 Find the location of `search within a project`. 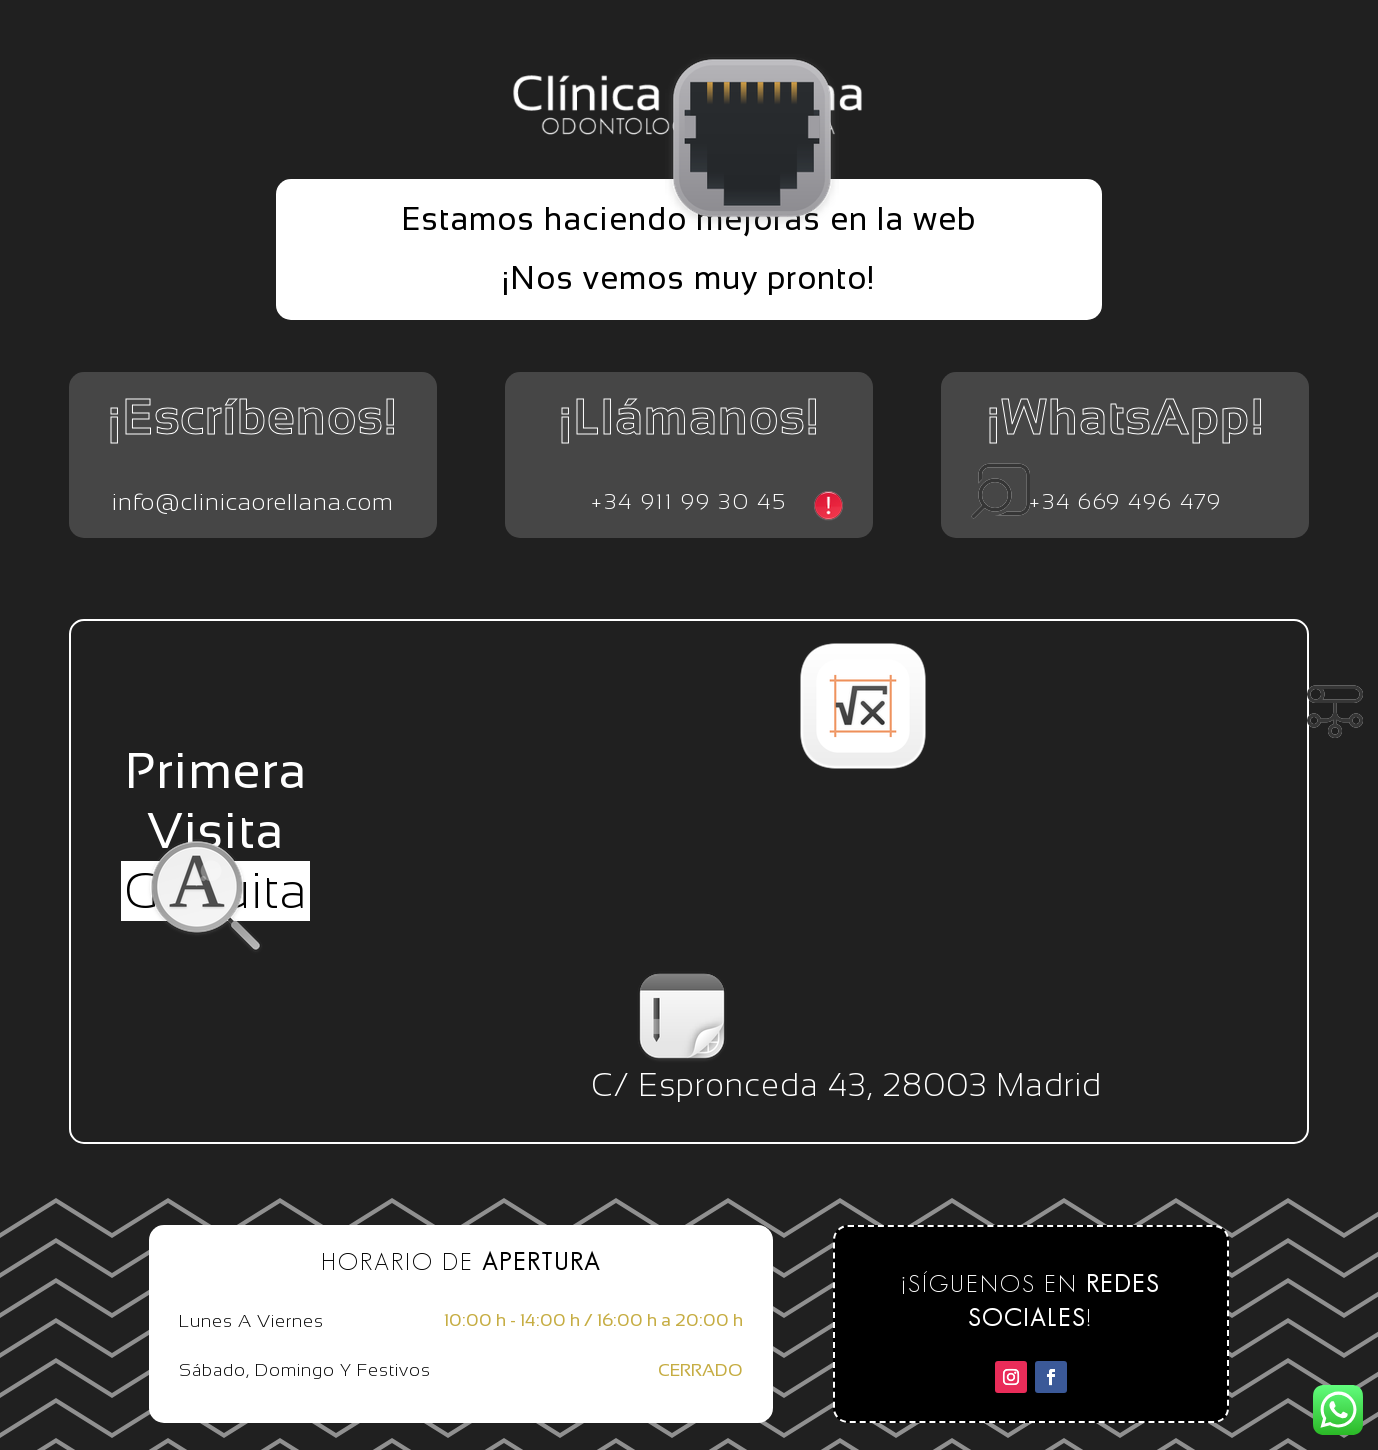

search within a project is located at coordinates (204, 894).